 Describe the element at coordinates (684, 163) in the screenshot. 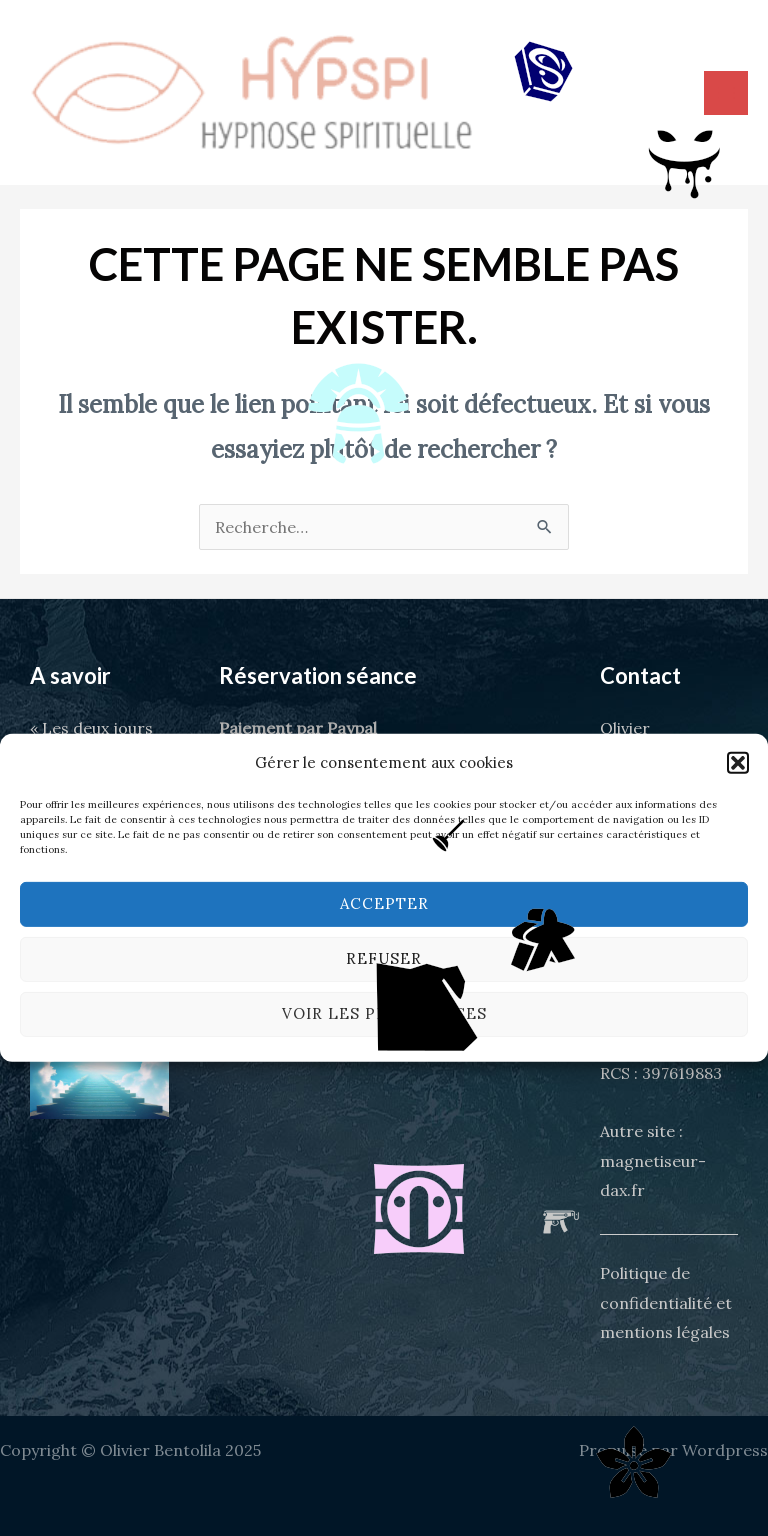

I see `indicates a delicious or tempting item` at that location.